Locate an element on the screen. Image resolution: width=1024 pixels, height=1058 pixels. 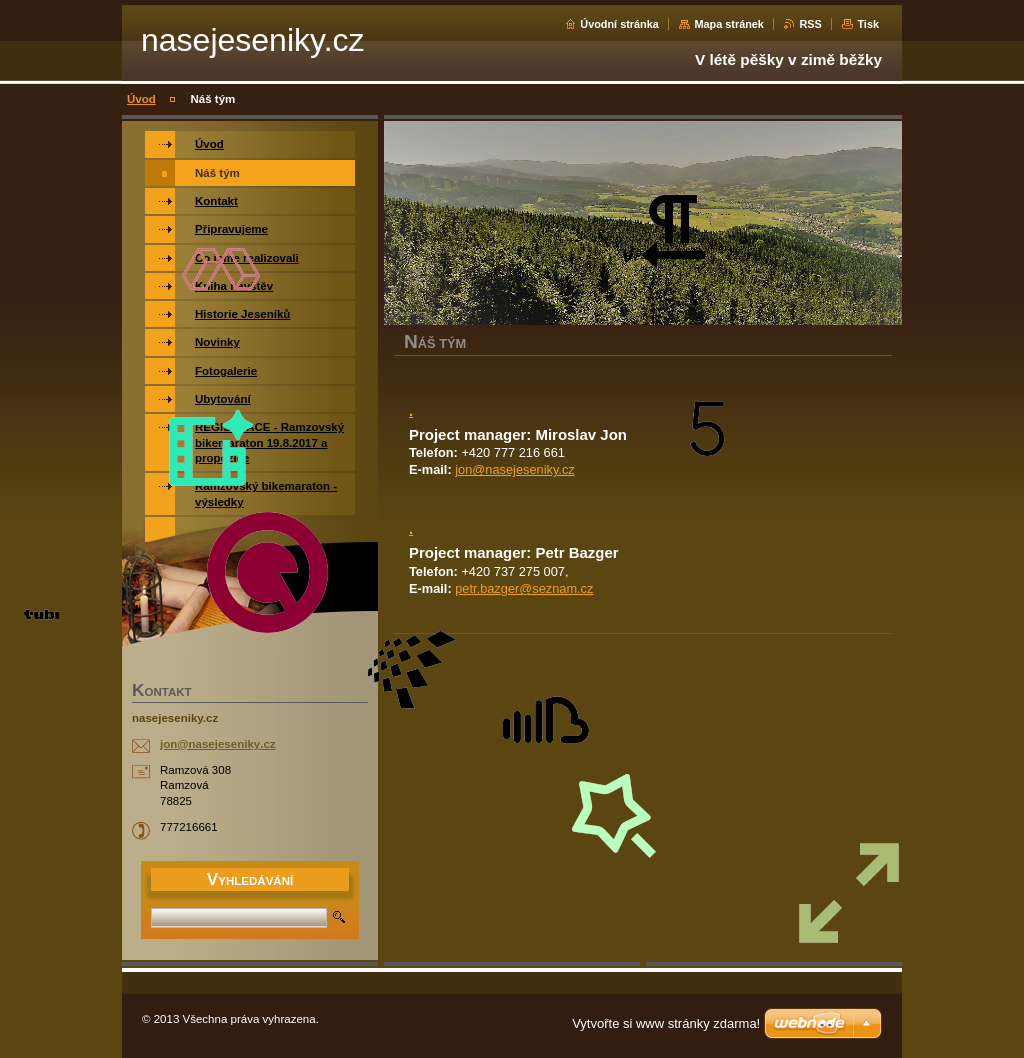
Modal cloud platform logo is located at coordinates (221, 269).